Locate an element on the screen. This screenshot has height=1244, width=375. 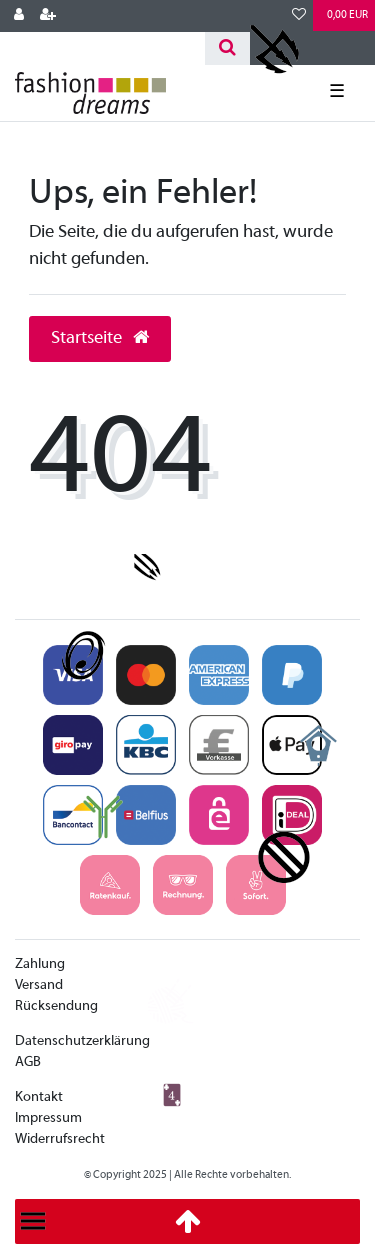
access pet or wildlife features is located at coordinates (318, 745).